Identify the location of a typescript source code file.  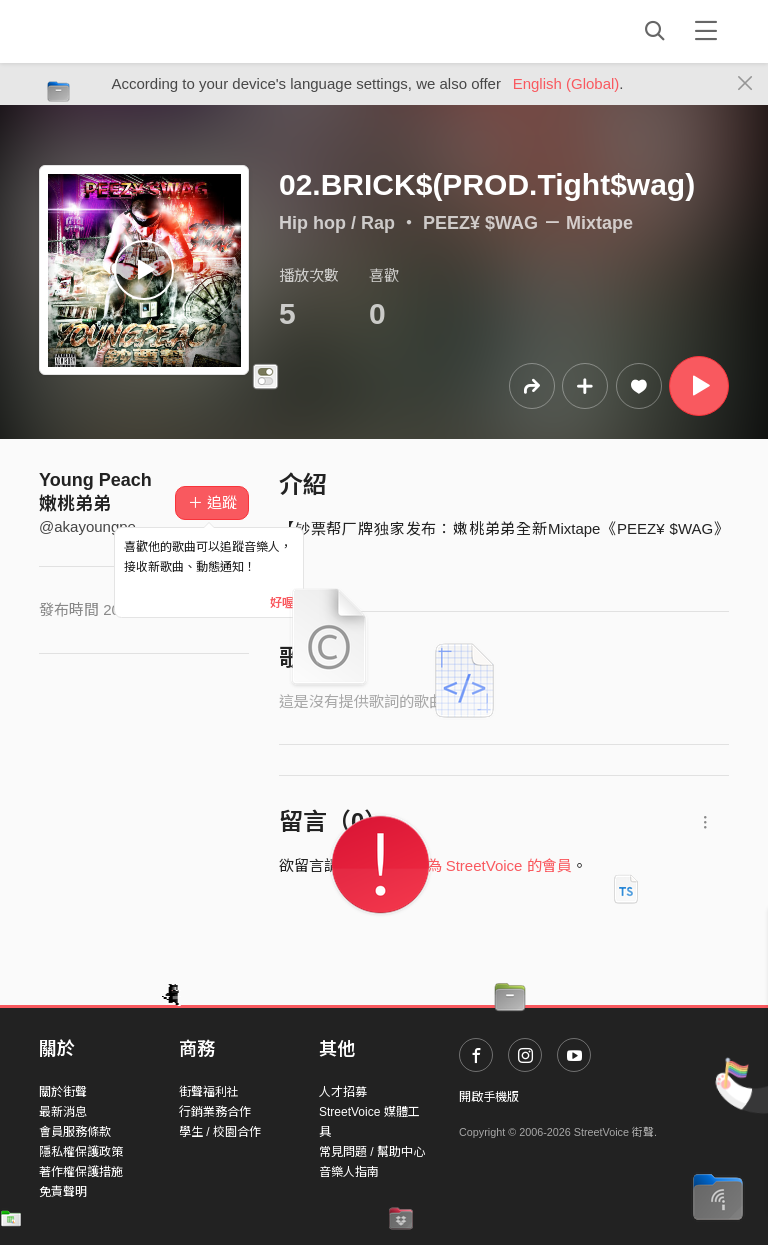
(626, 889).